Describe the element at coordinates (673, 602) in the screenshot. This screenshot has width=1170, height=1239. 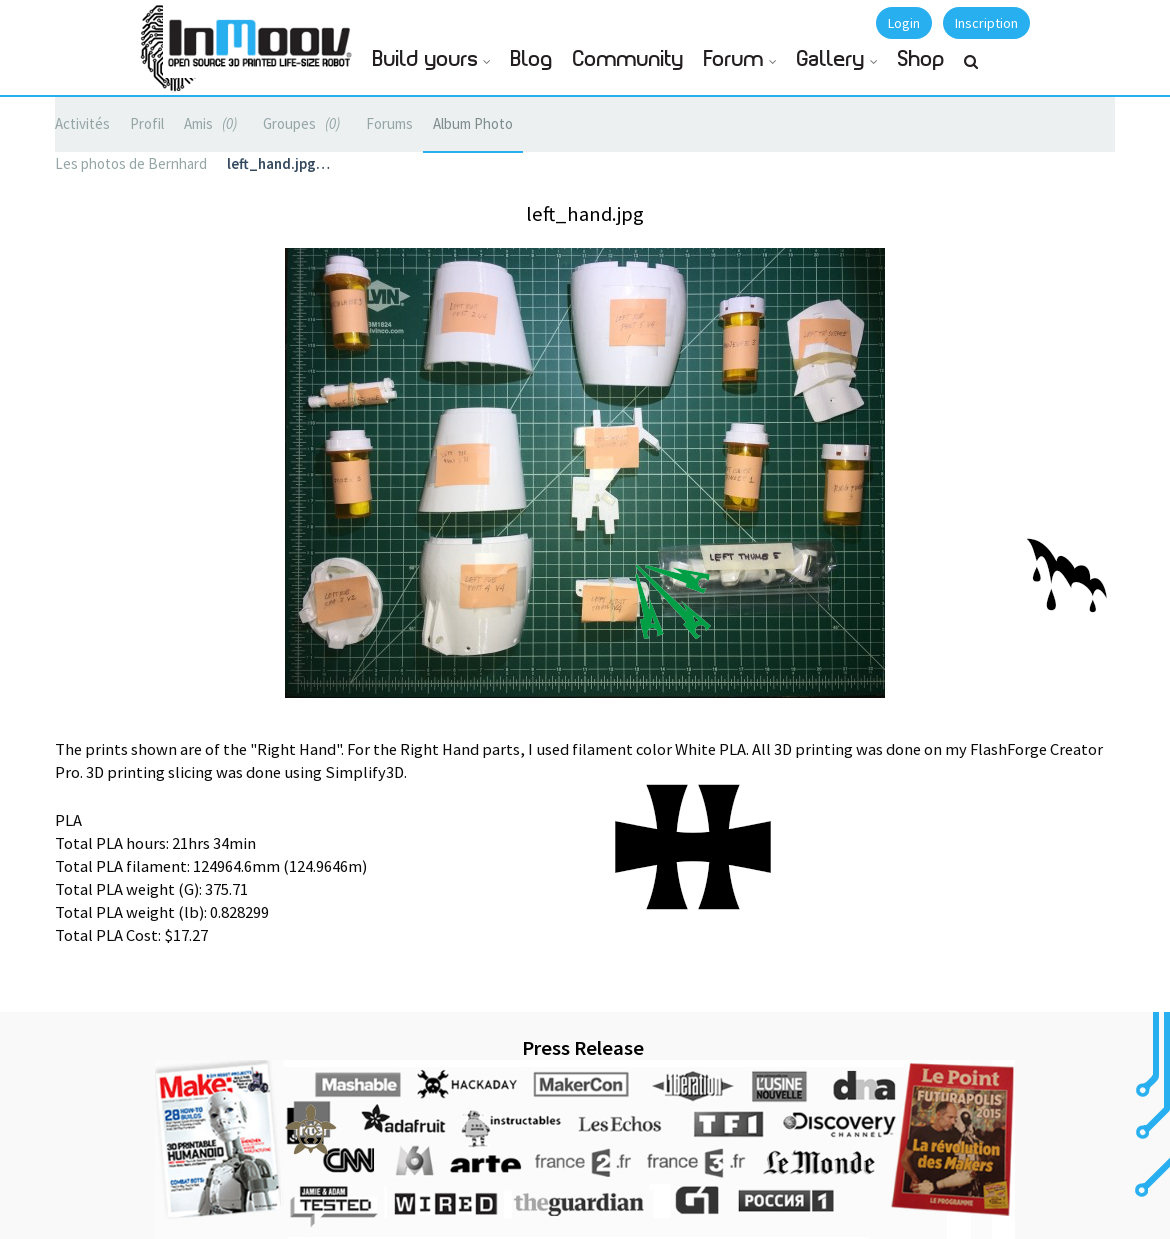
I see `activate multi-shot or spread attack ability` at that location.